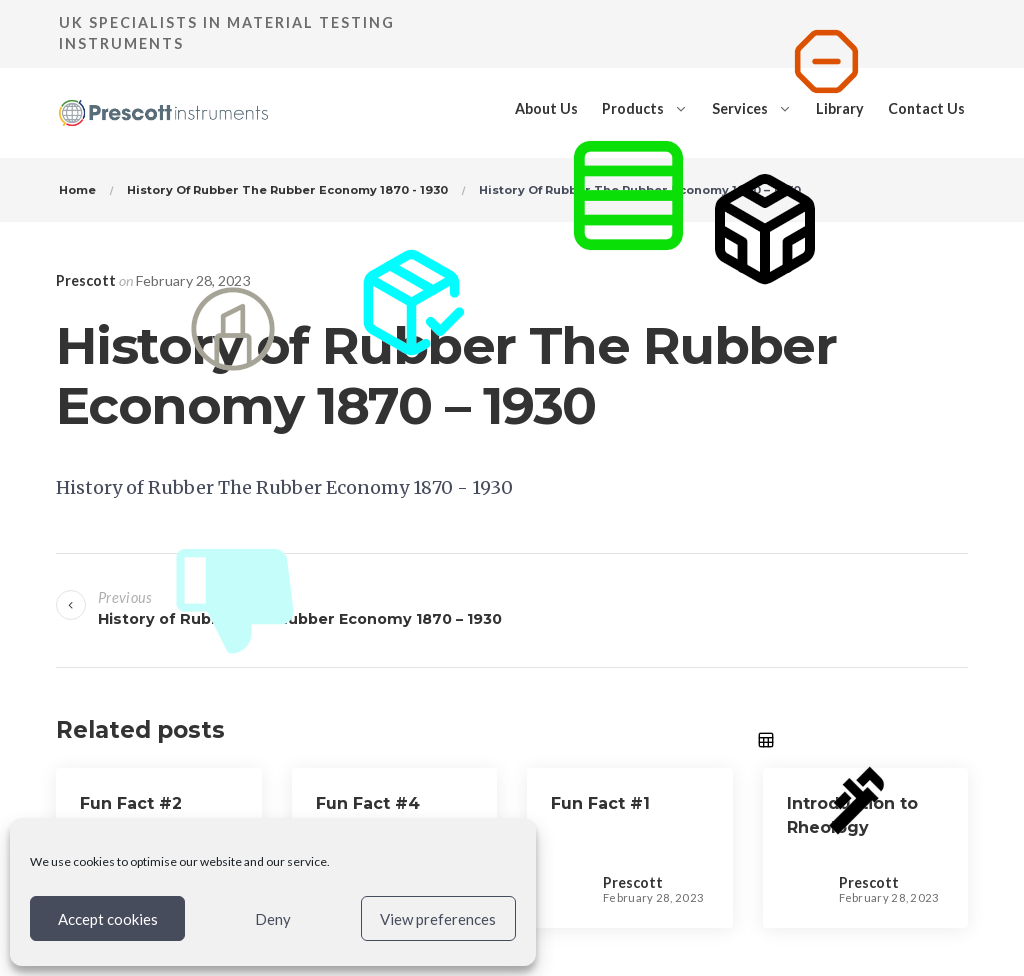 The image size is (1024, 976). Describe the element at coordinates (233, 329) in the screenshot. I see `activate highlighter tool` at that location.